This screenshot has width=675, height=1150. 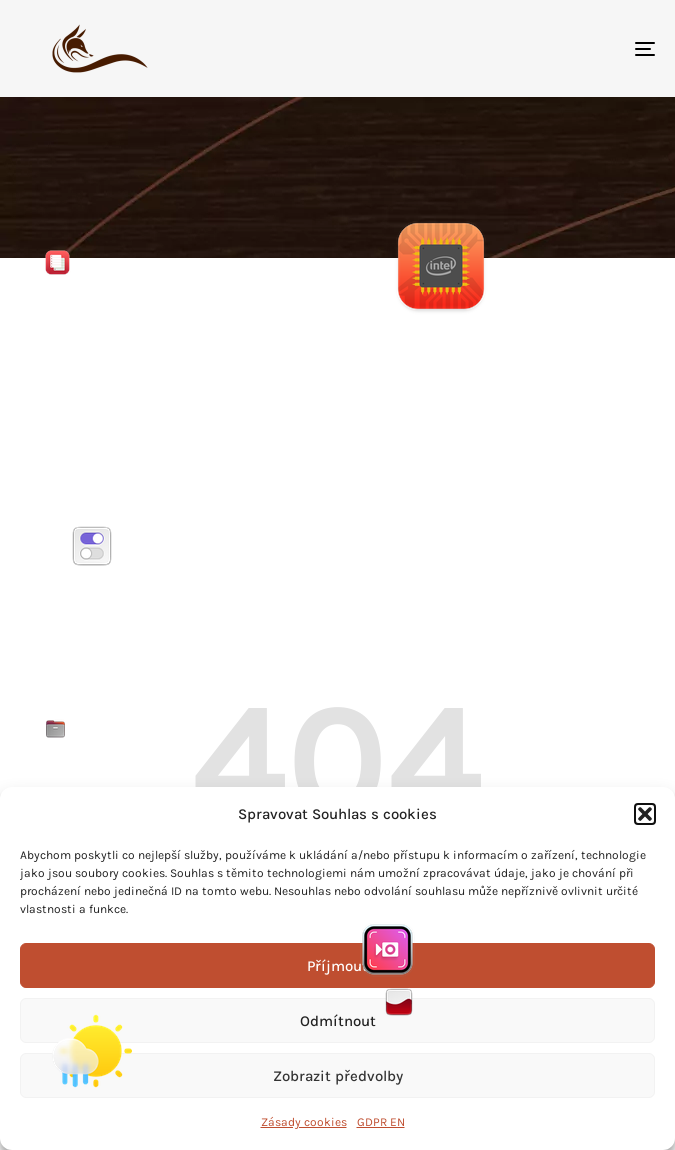 What do you see at coordinates (55, 728) in the screenshot?
I see `open the file manager application` at bounding box center [55, 728].